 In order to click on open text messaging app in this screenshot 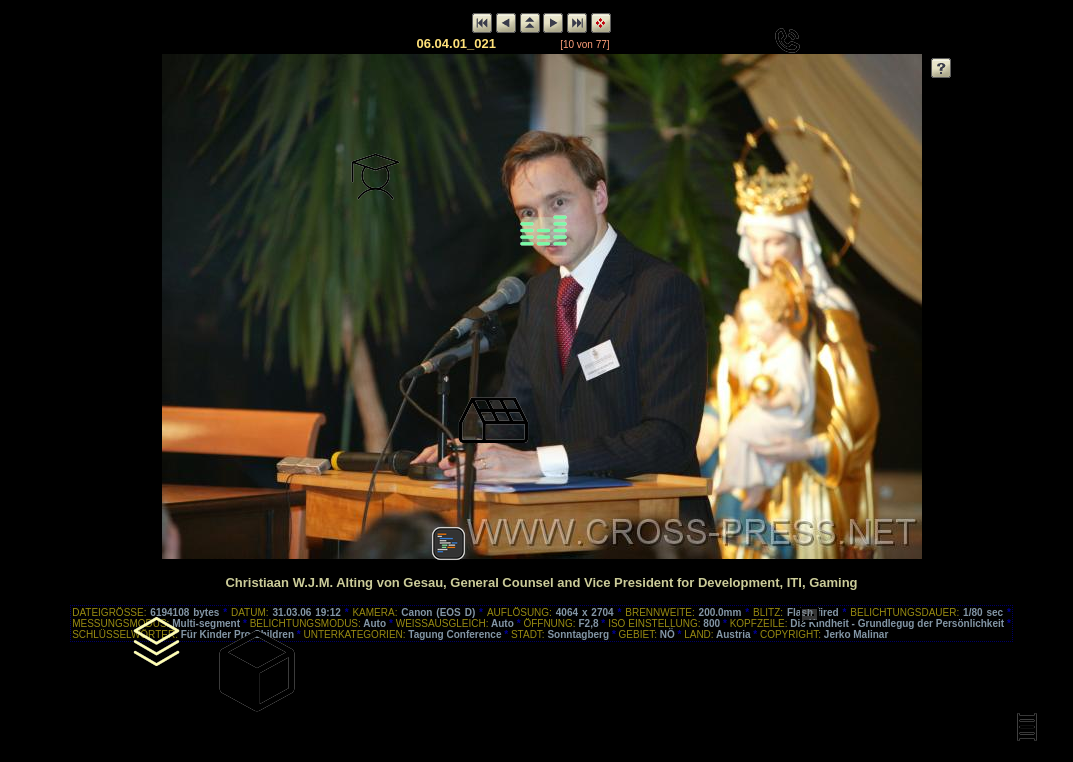, I will do `click(809, 616)`.